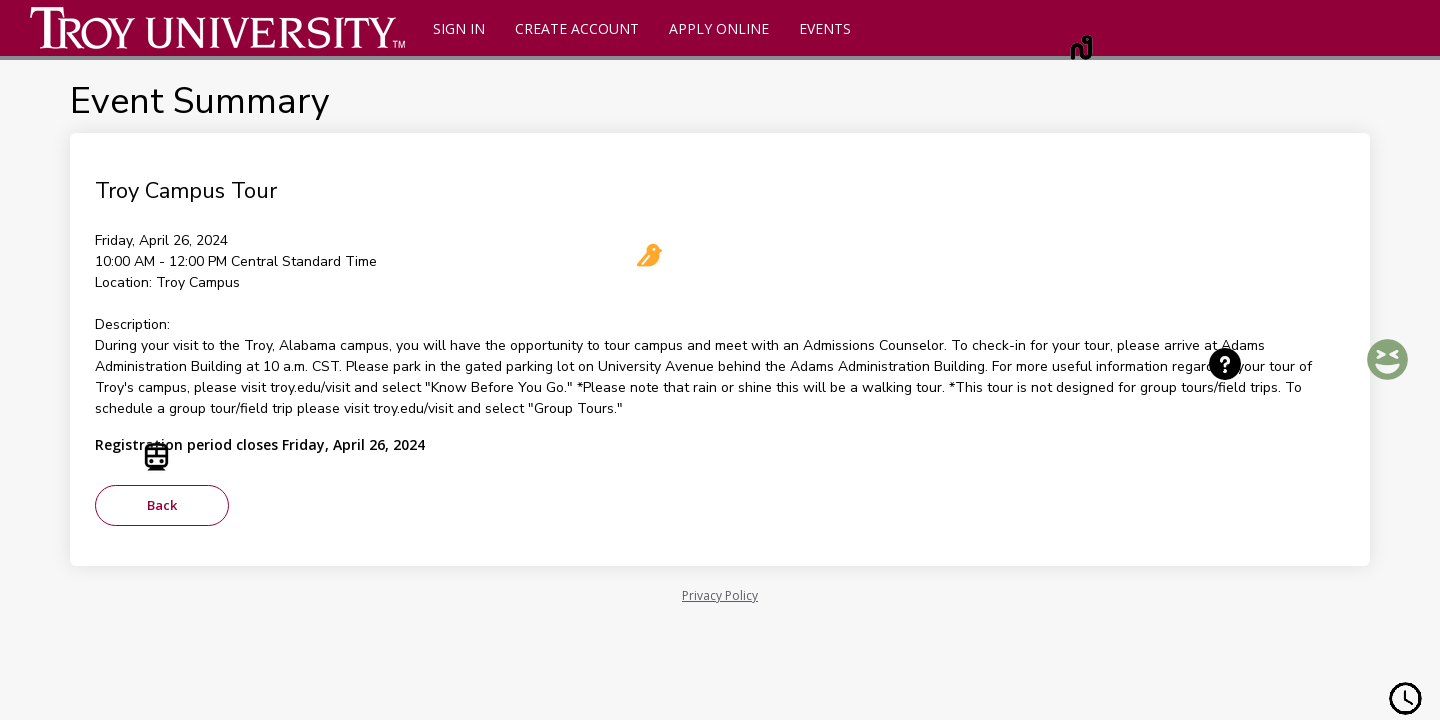  What do you see at coordinates (1387, 359) in the screenshot?
I see `react with a laughing emoji` at bounding box center [1387, 359].